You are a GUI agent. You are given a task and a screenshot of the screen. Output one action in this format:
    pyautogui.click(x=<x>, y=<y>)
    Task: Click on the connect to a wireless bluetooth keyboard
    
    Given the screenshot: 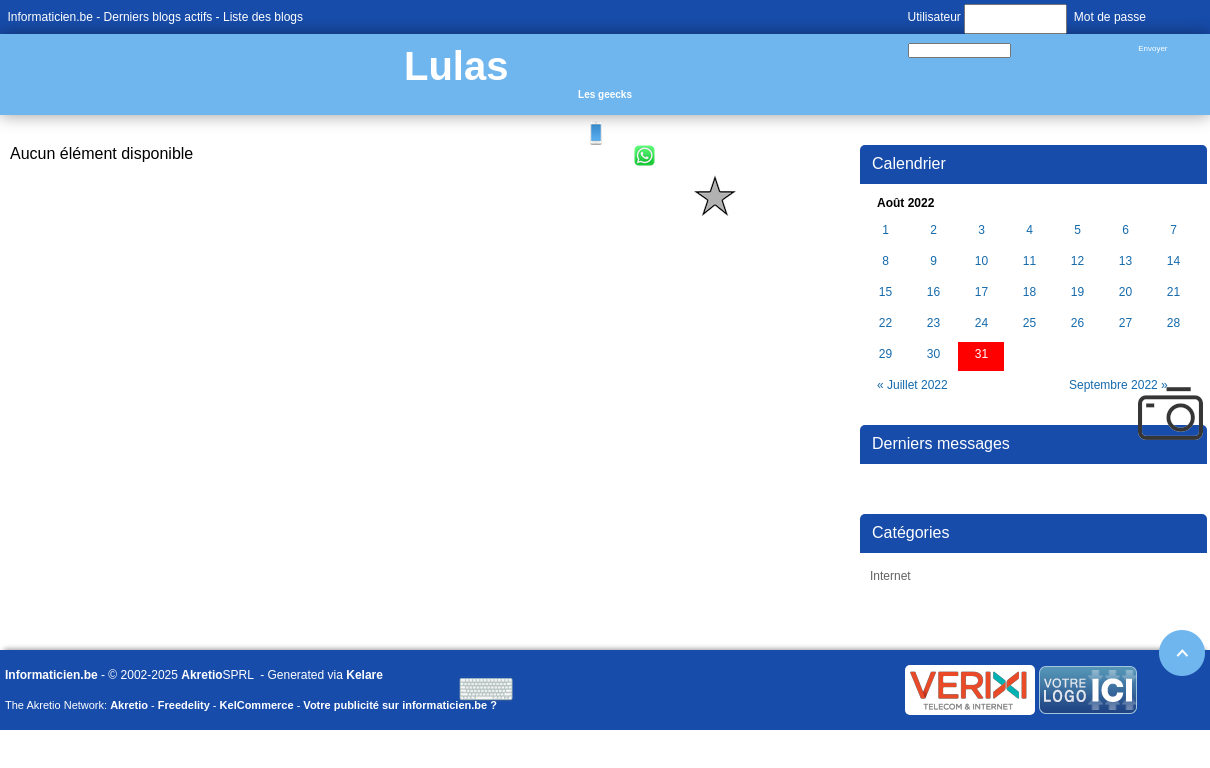 What is the action you would take?
    pyautogui.click(x=486, y=689)
    